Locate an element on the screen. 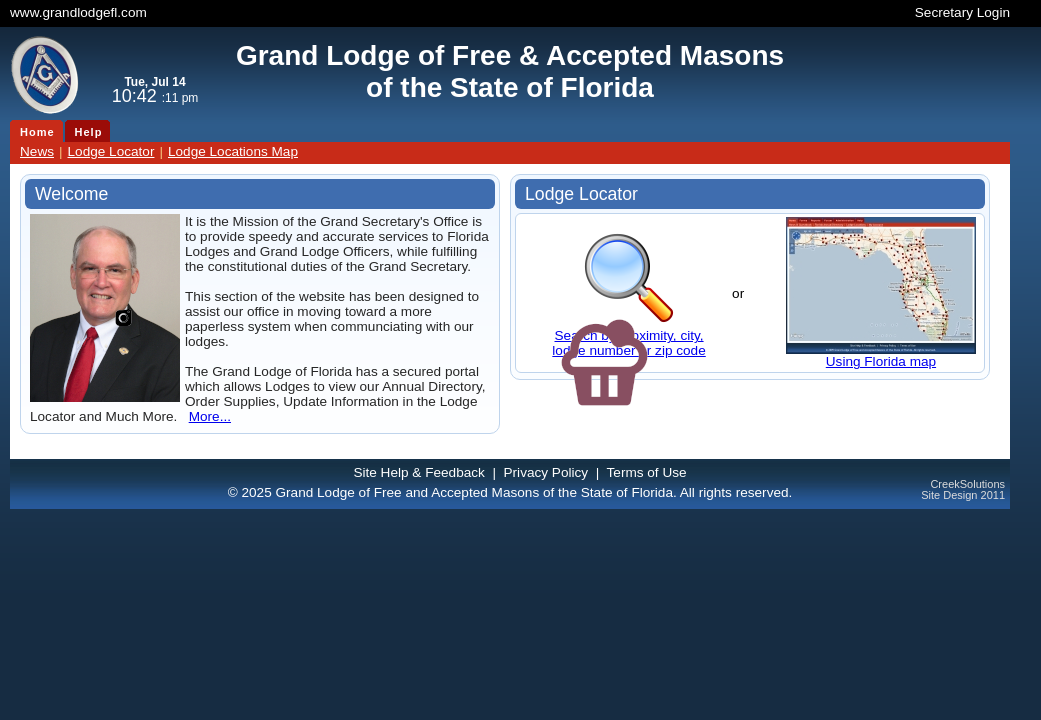  open piwigo photo gallery app is located at coordinates (123, 317).